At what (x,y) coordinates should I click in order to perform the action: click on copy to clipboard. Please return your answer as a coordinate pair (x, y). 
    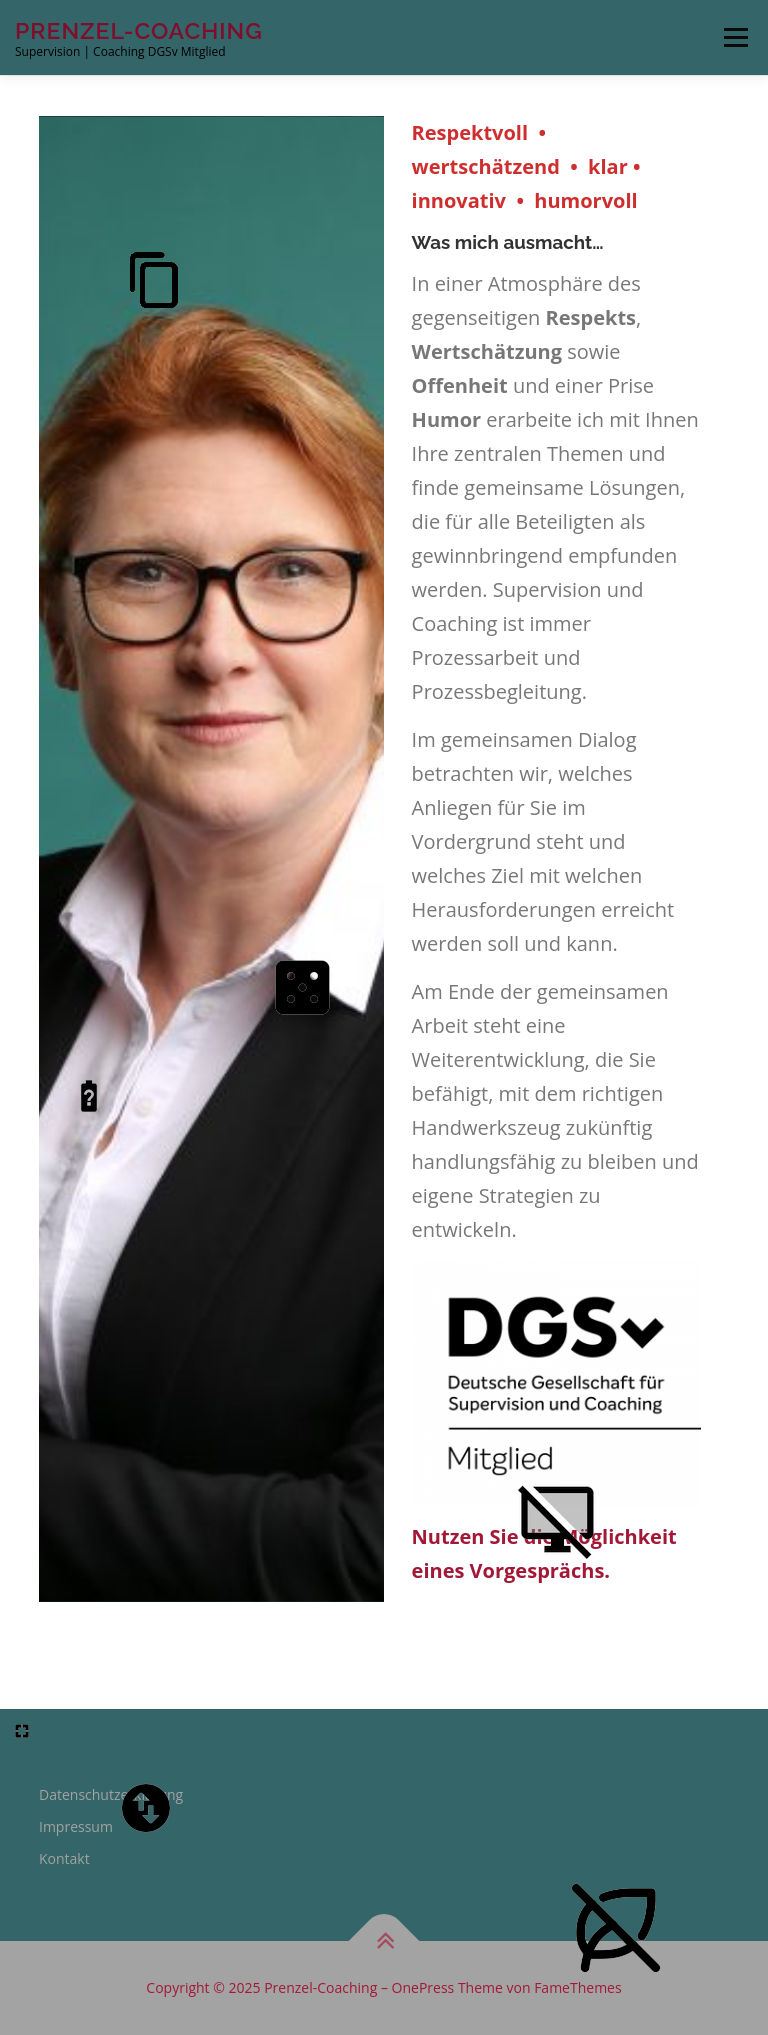
    Looking at the image, I should click on (155, 280).